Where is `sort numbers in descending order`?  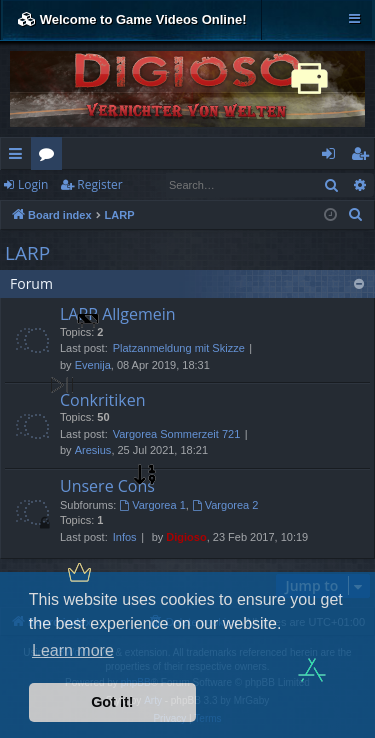
sort numbers in descending order is located at coordinates (145, 474).